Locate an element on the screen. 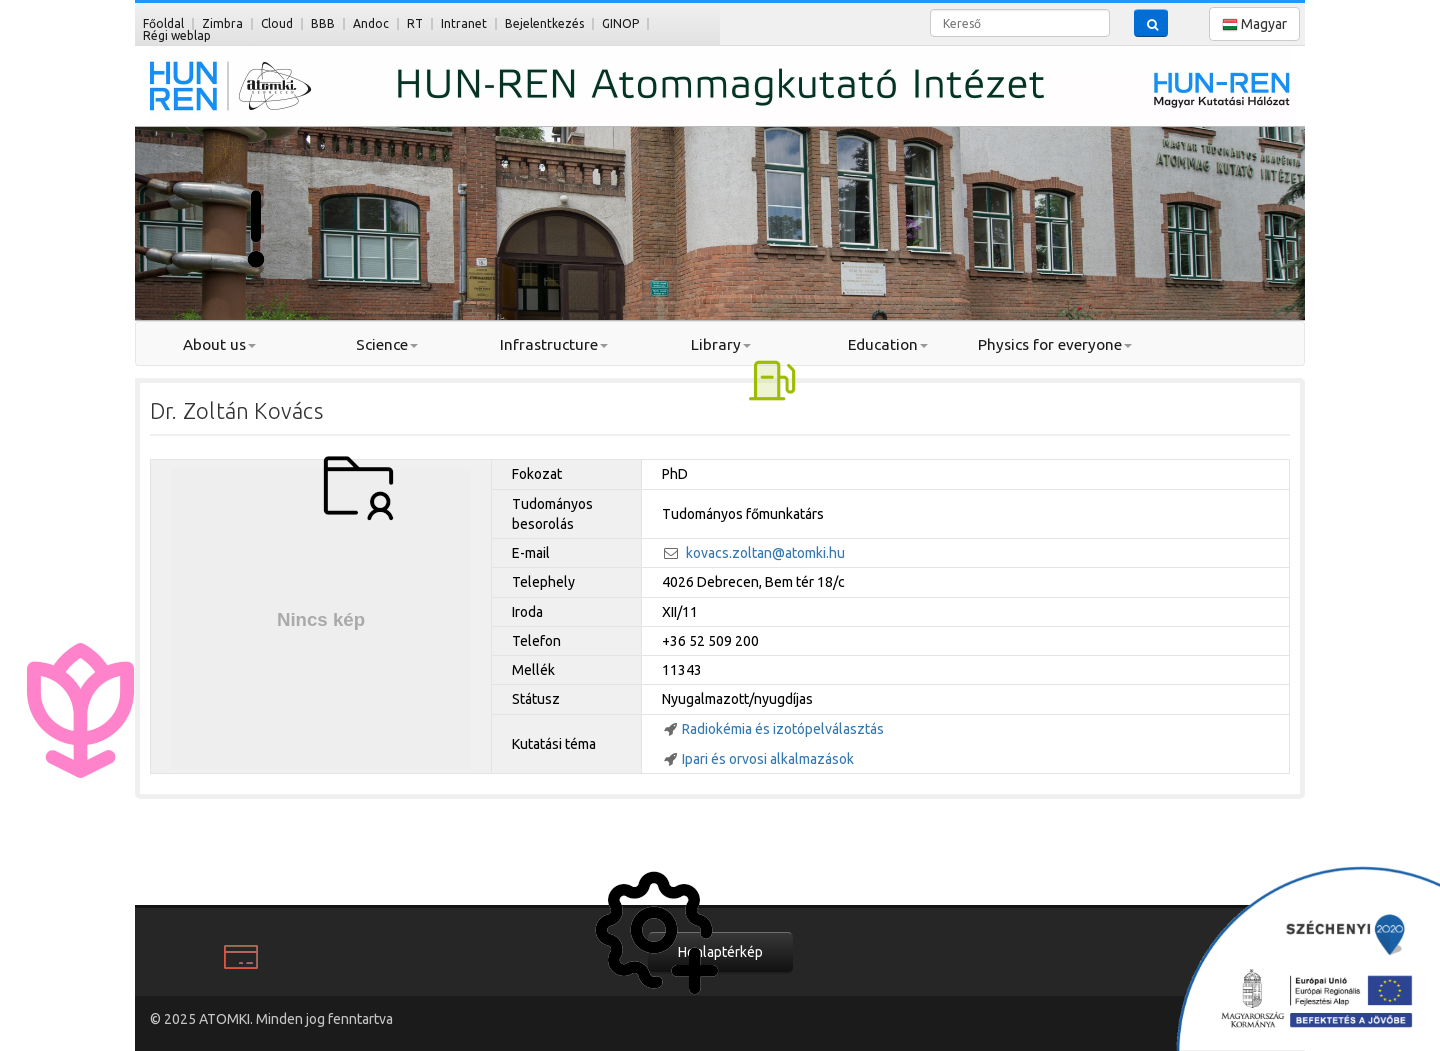 This screenshot has width=1440, height=1051. find nearby gas stations is located at coordinates (770, 380).